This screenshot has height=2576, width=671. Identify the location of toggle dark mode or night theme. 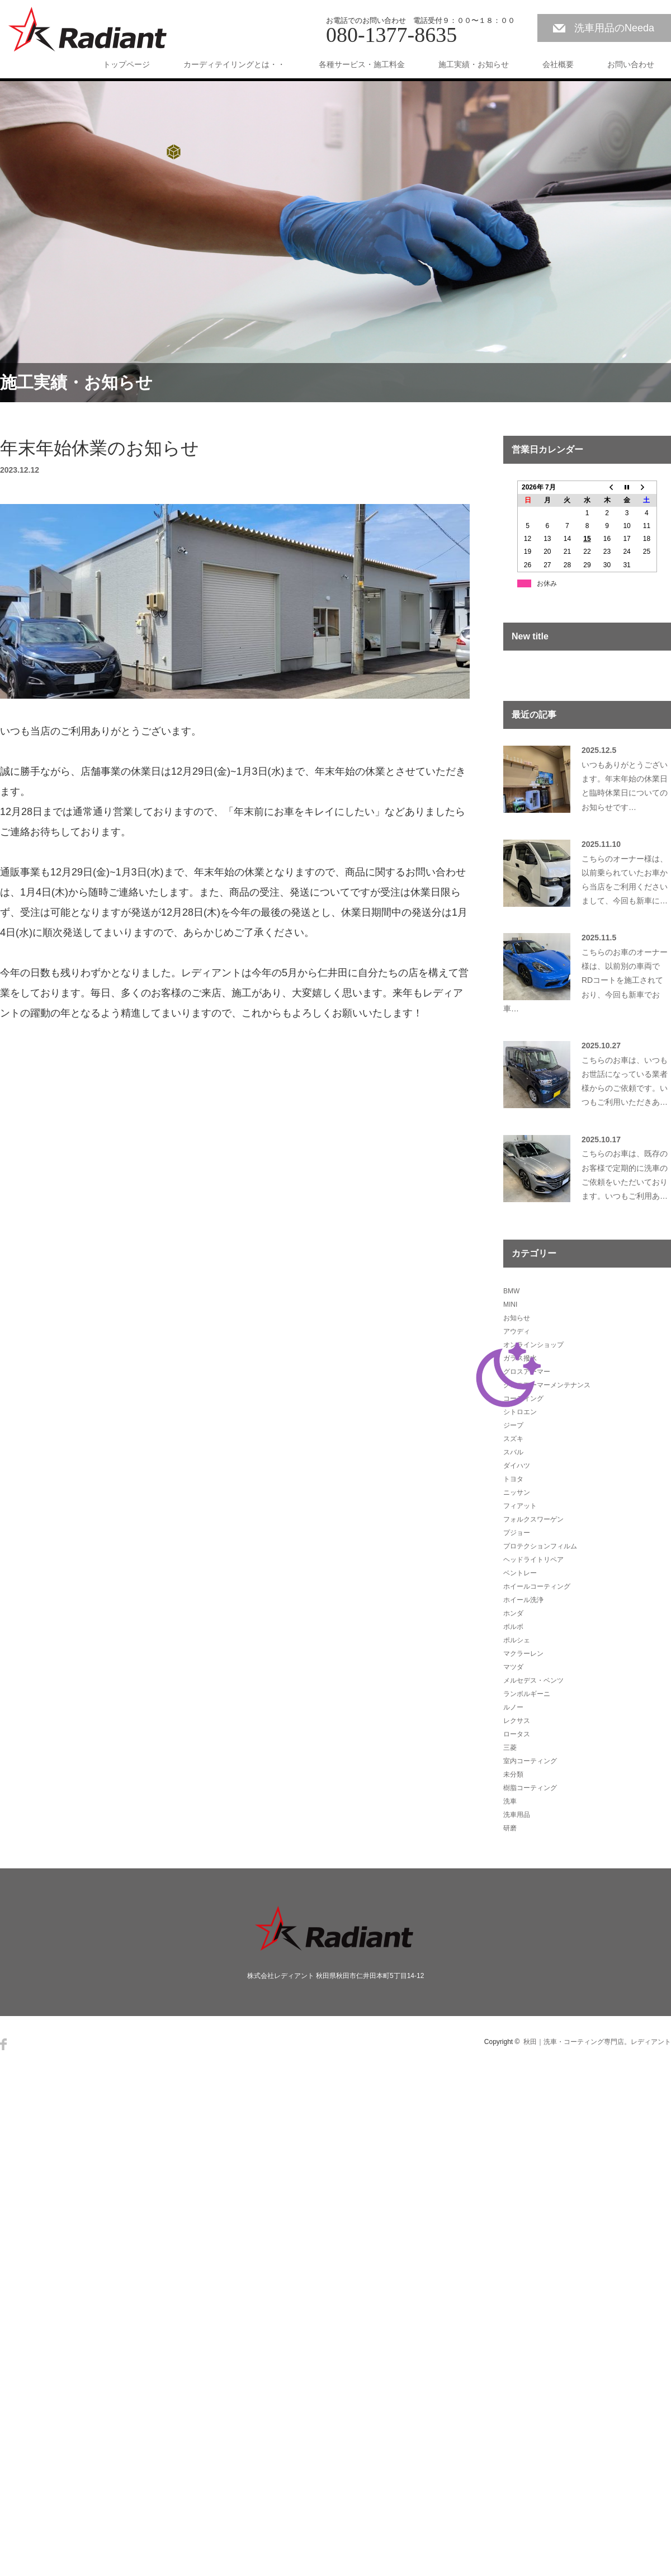
(505, 1378).